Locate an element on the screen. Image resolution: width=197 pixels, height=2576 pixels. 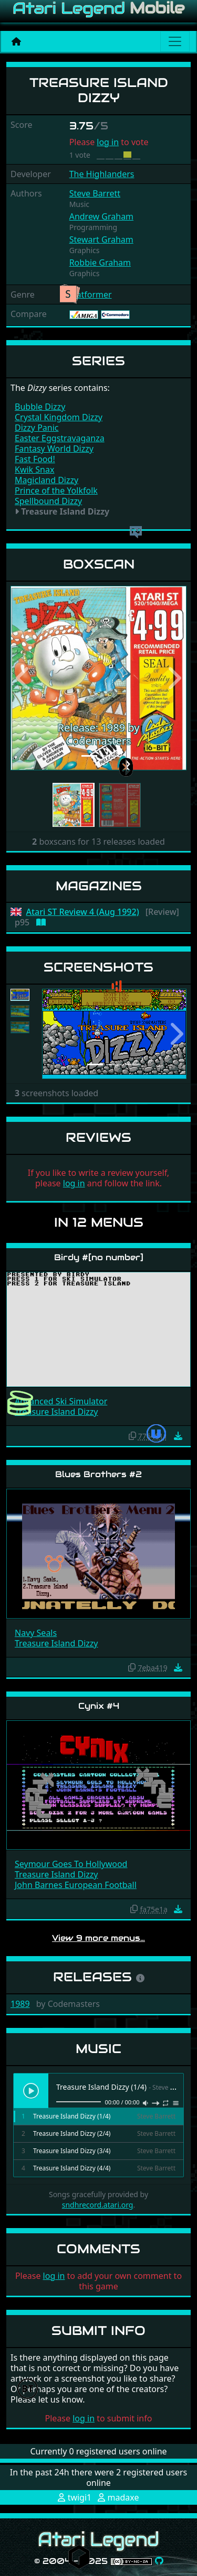
reason studios logo is located at coordinates (79, 2557).